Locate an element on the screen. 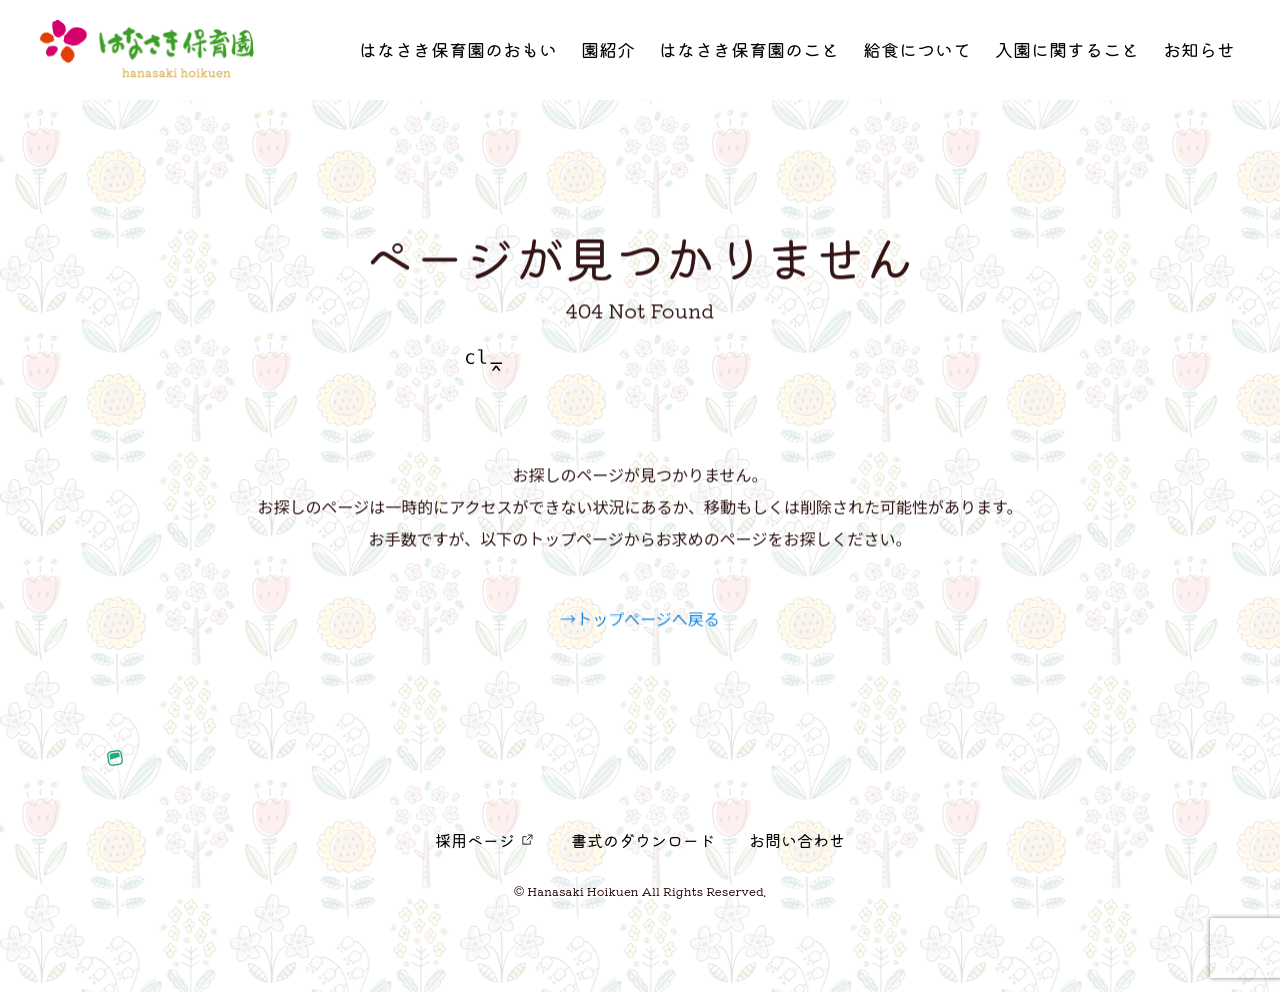 The height and width of the screenshot is (992, 1280). headless ui component library logo is located at coordinates (115, 758).